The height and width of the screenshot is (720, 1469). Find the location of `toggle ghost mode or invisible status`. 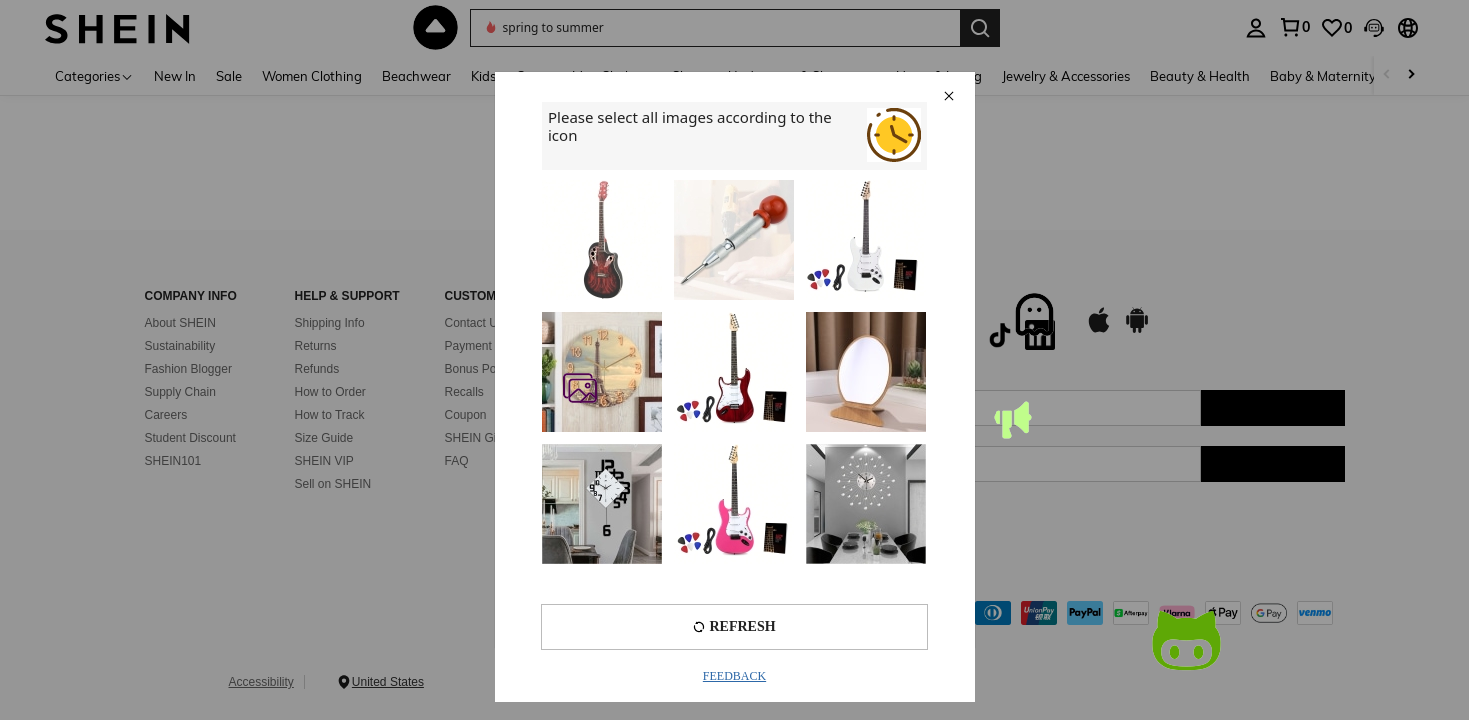

toggle ghost mode or invisible status is located at coordinates (1034, 314).